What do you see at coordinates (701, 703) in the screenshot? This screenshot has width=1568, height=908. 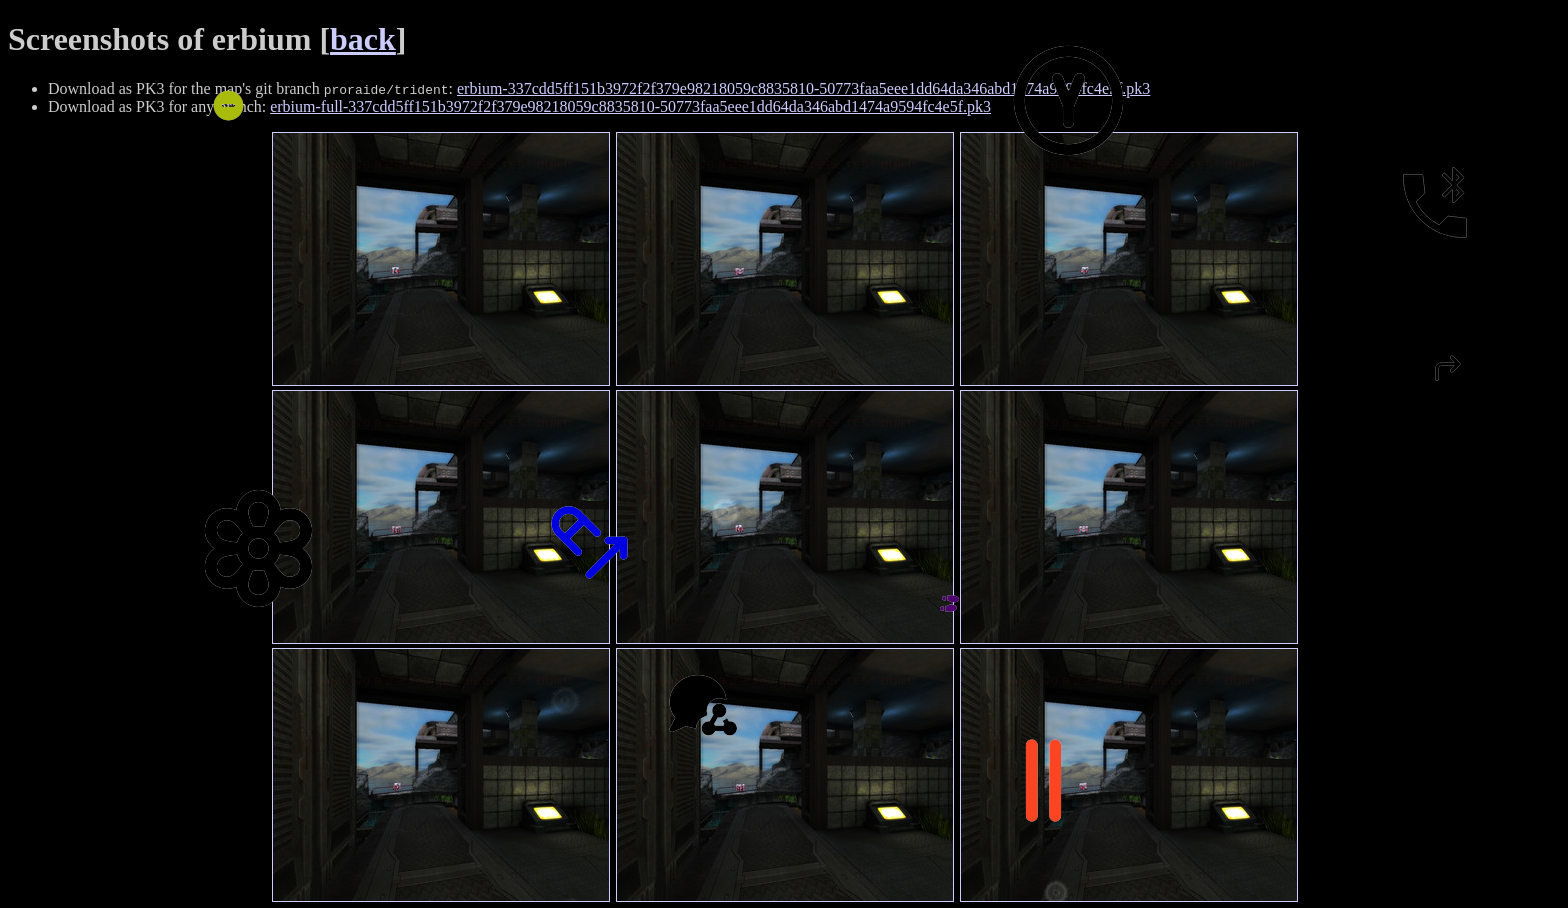 I see `view connected conversations or message threads` at bounding box center [701, 703].